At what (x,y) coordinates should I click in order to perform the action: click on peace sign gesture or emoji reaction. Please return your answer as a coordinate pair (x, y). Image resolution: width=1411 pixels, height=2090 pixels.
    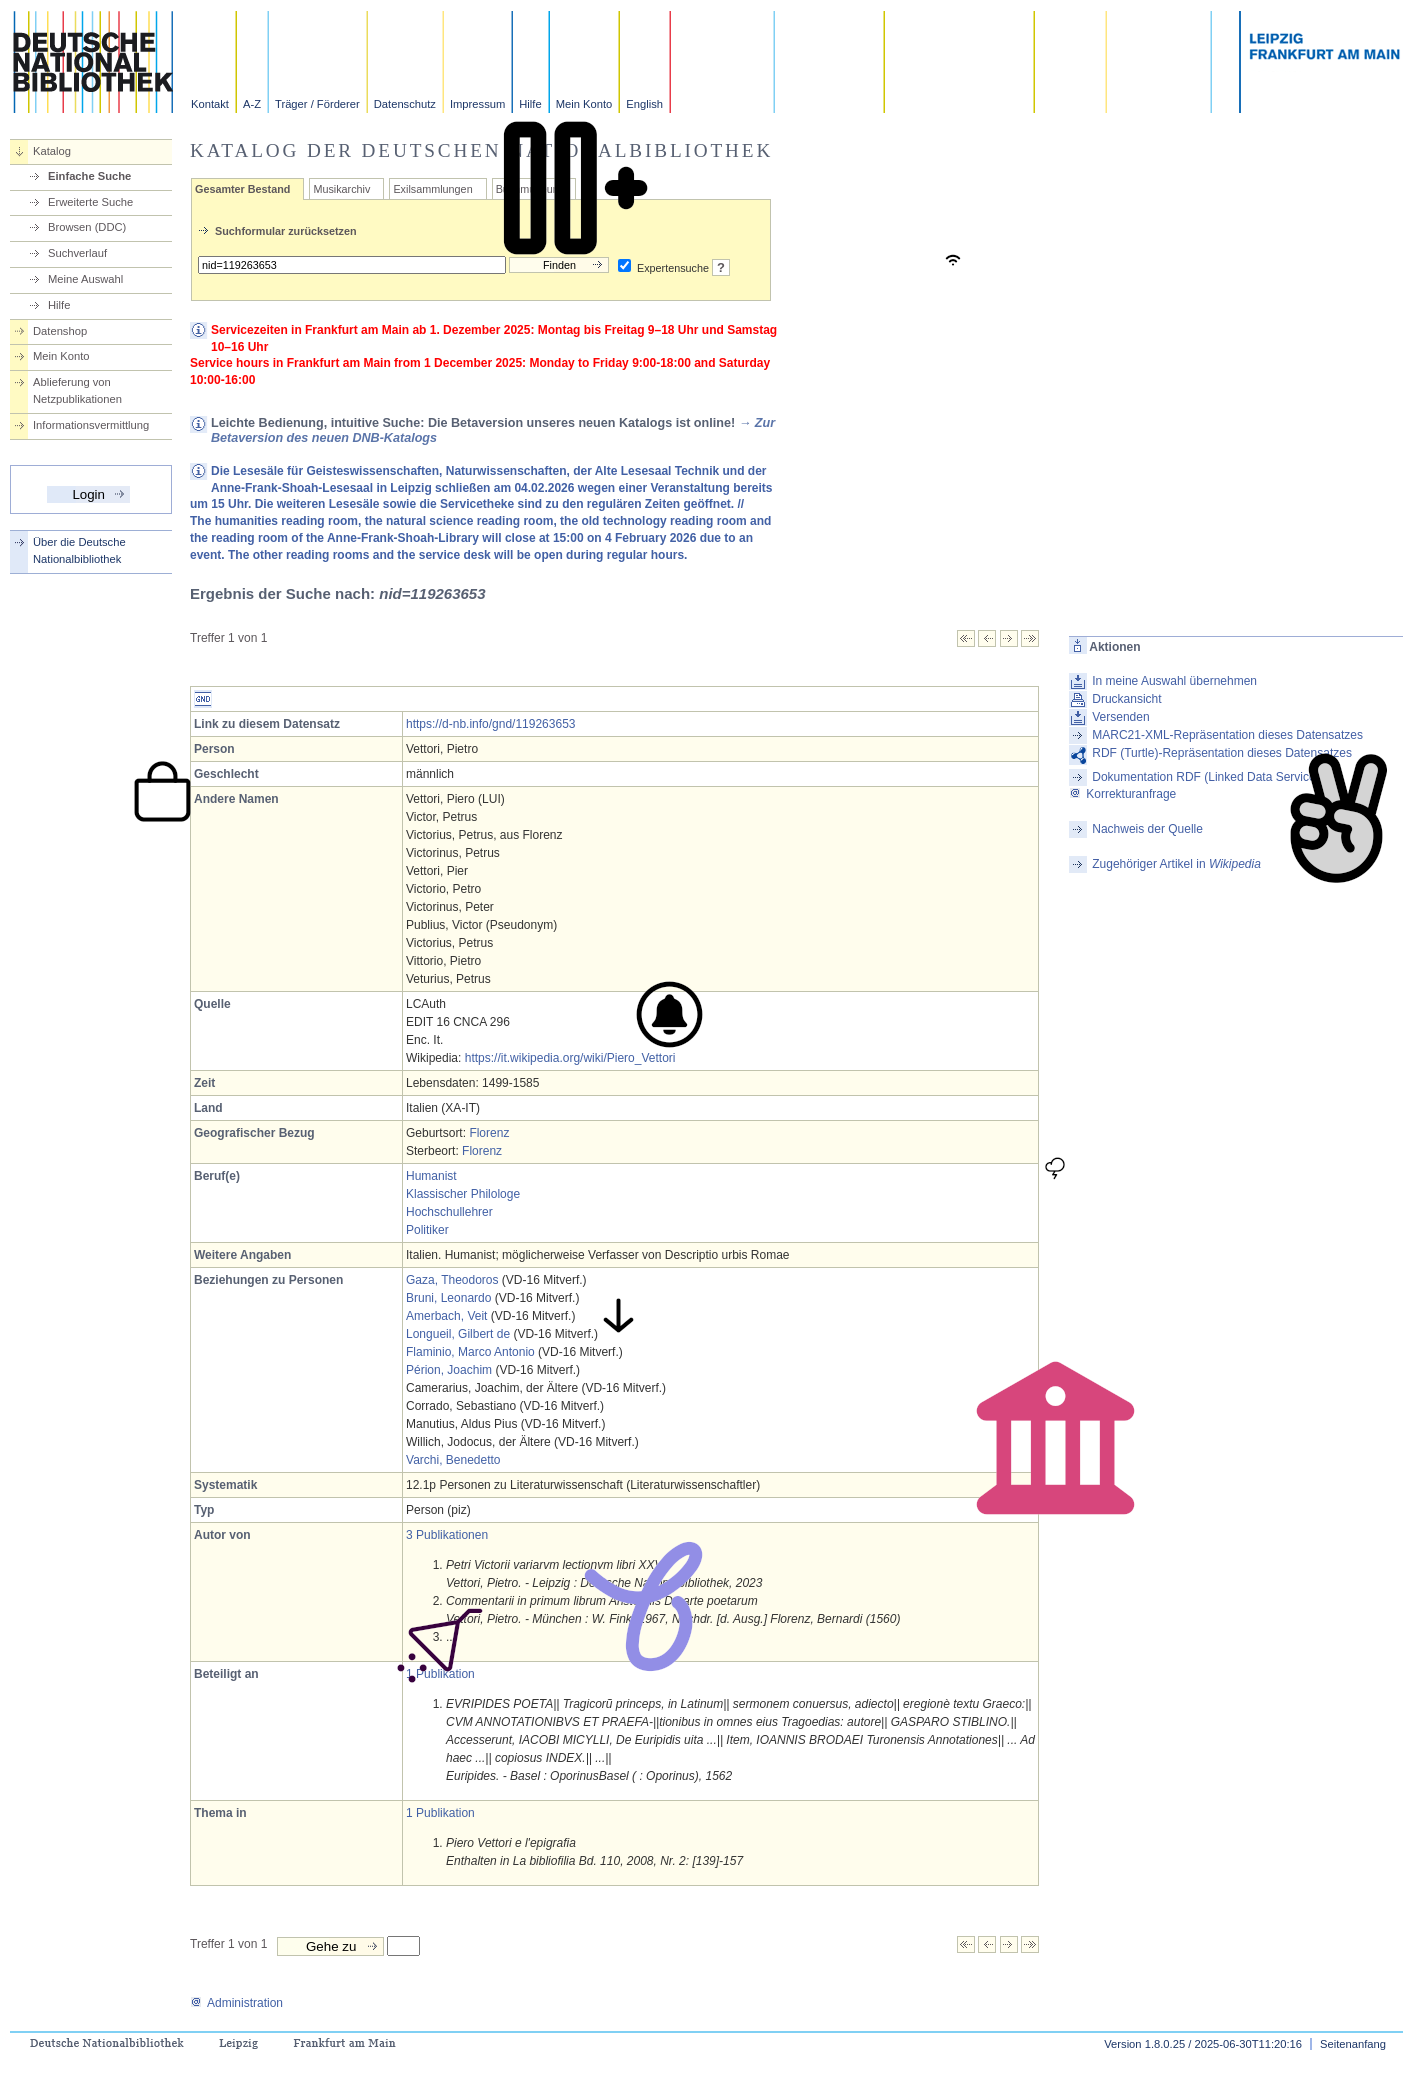
    Looking at the image, I should click on (1336, 818).